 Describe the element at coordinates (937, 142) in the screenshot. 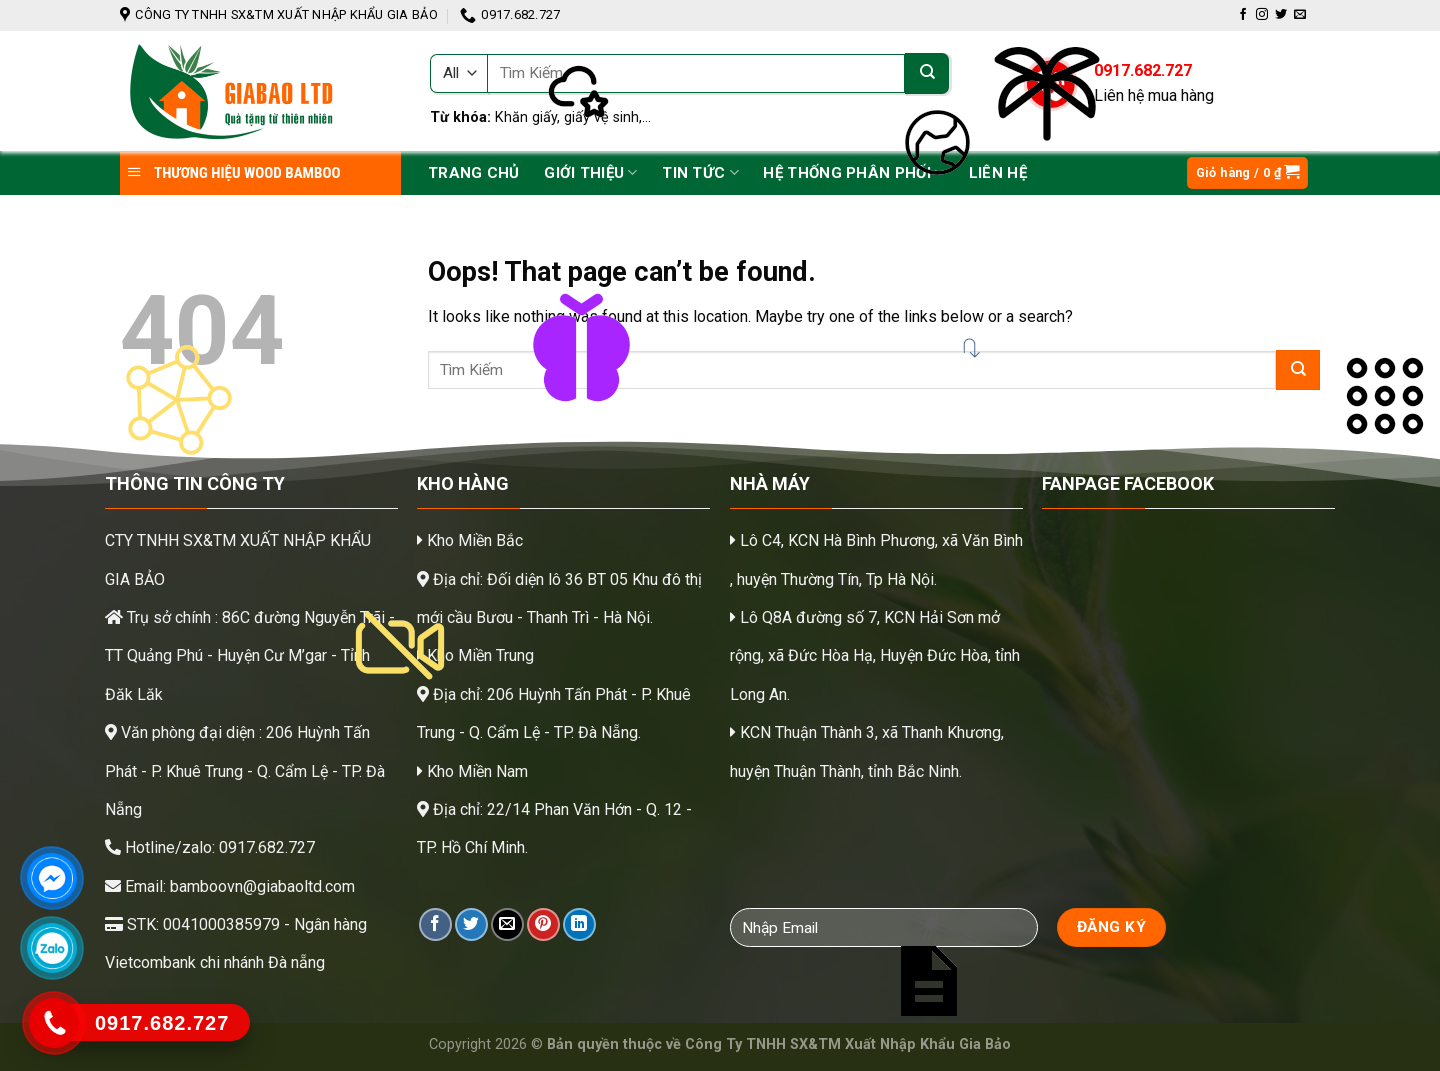

I see `switch to international or global settings` at that location.